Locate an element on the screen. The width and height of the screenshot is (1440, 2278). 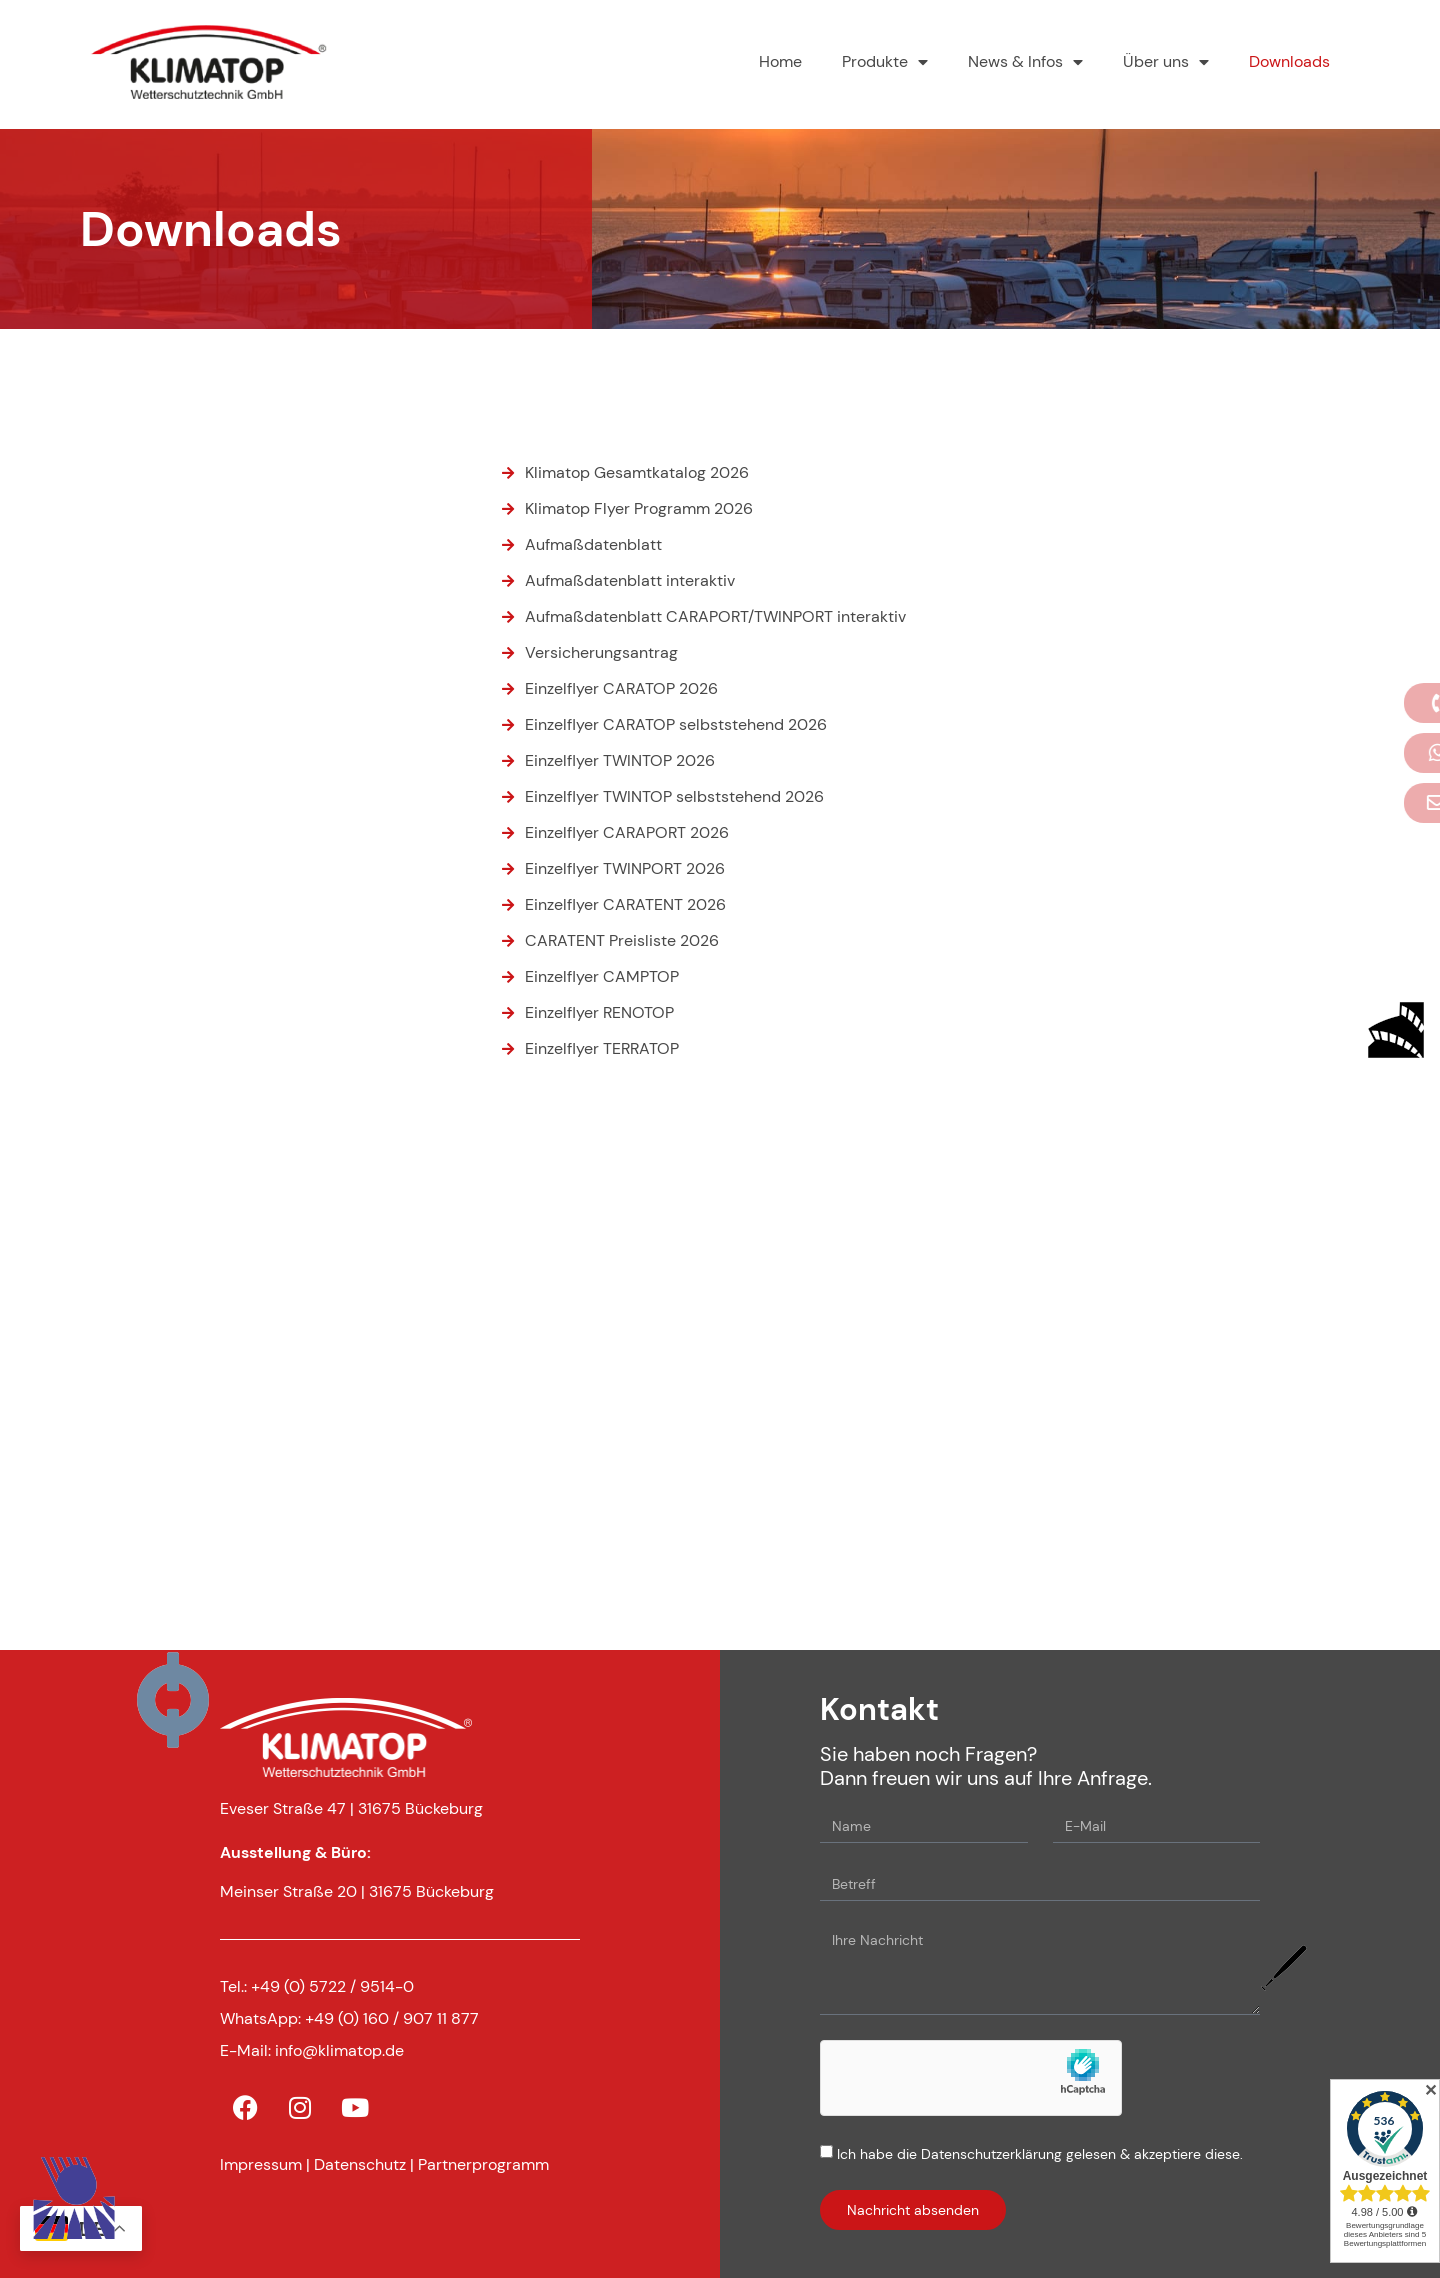
indicates a meteor impact event in gameplay is located at coordinates (74, 2198).